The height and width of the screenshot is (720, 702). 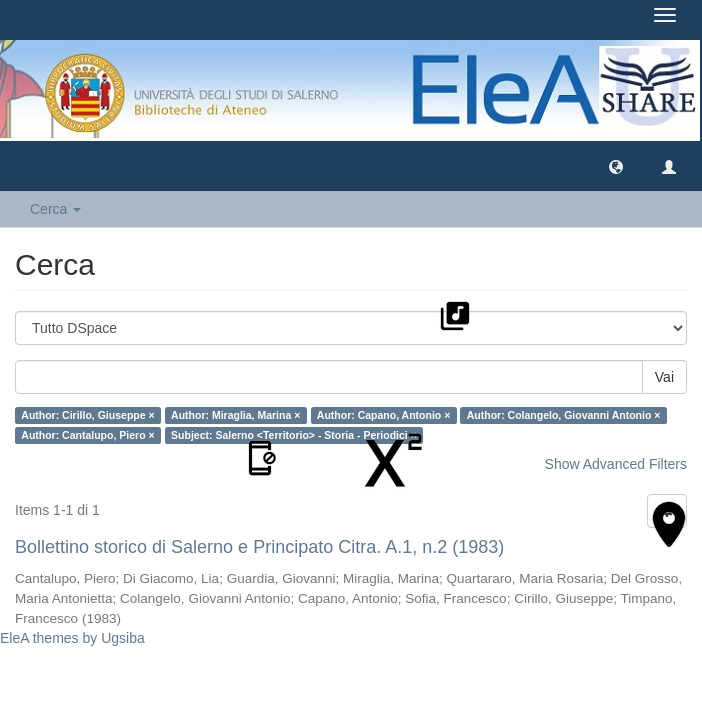 What do you see at coordinates (455, 316) in the screenshot?
I see `access your music library` at bounding box center [455, 316].